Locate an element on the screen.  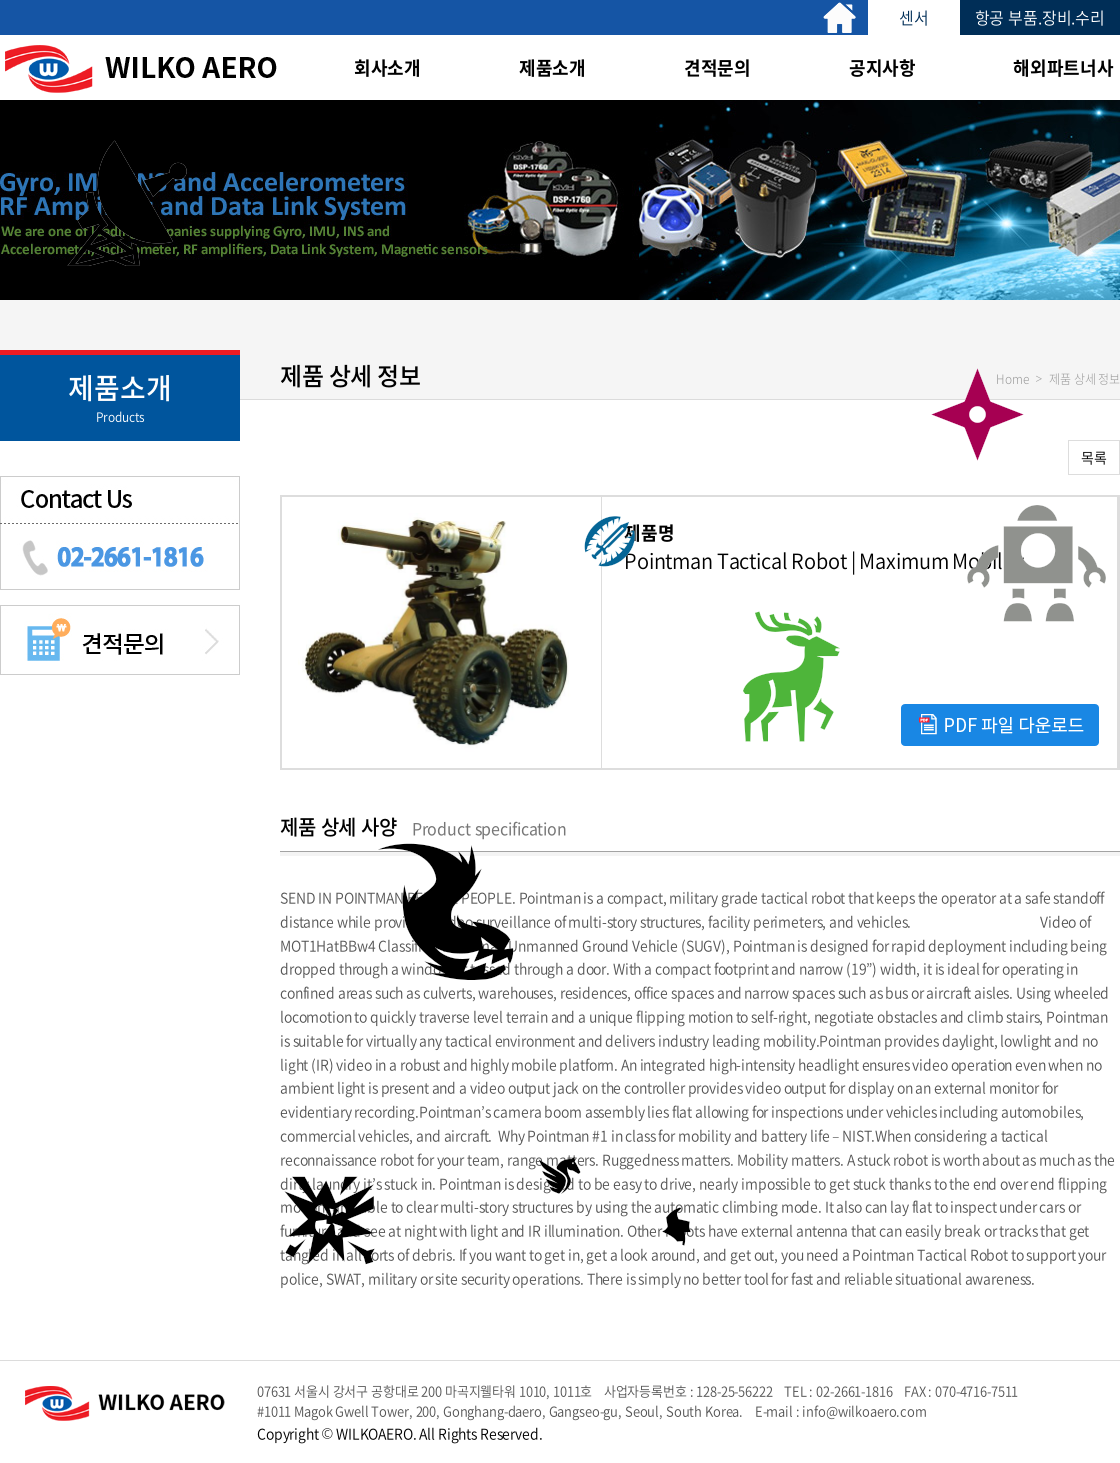
access bot or automation settings is located at coordinates (1036, 563).